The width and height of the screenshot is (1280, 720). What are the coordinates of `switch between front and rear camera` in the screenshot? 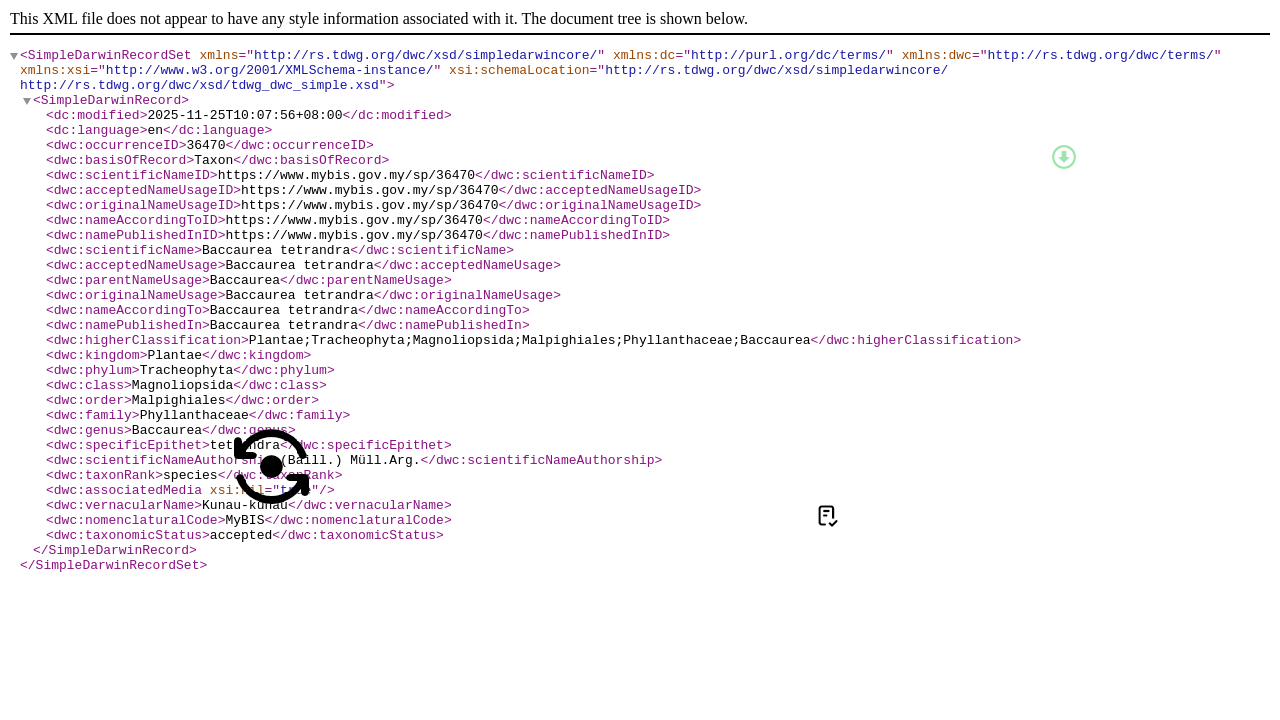 It's located at (271, 466).